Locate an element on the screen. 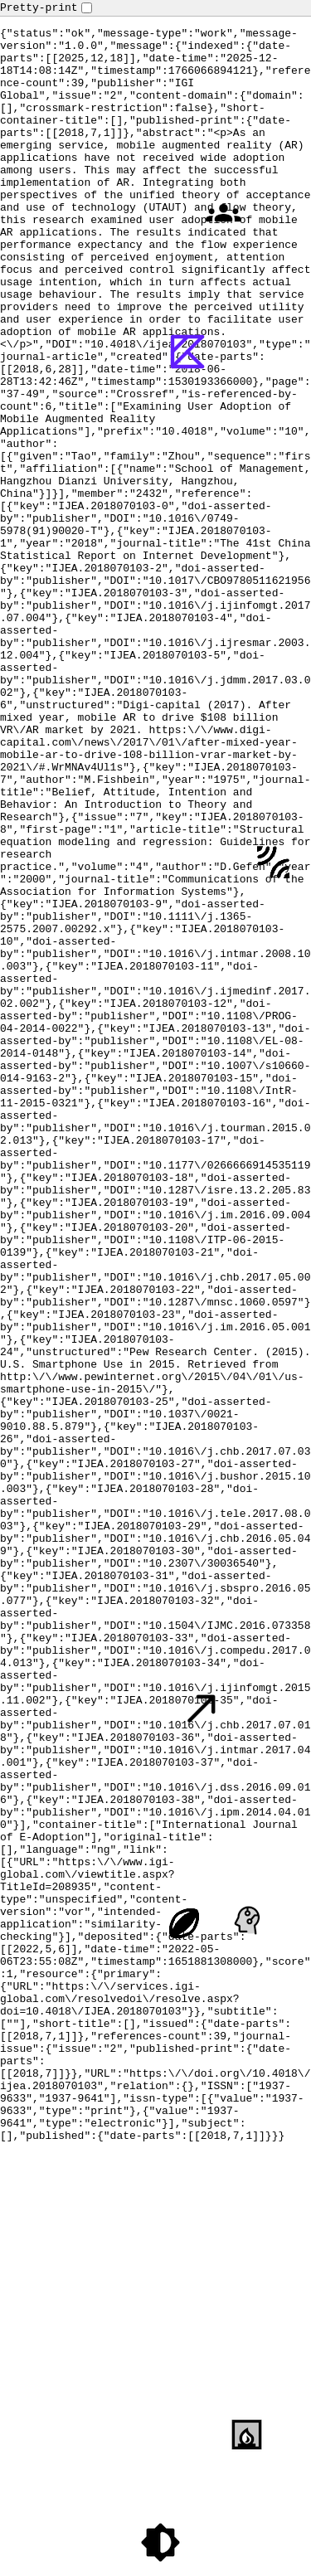 The height and width of the screenshot is (2576, 311). access AI or machine learning features is located at coordinates (247, 1920).